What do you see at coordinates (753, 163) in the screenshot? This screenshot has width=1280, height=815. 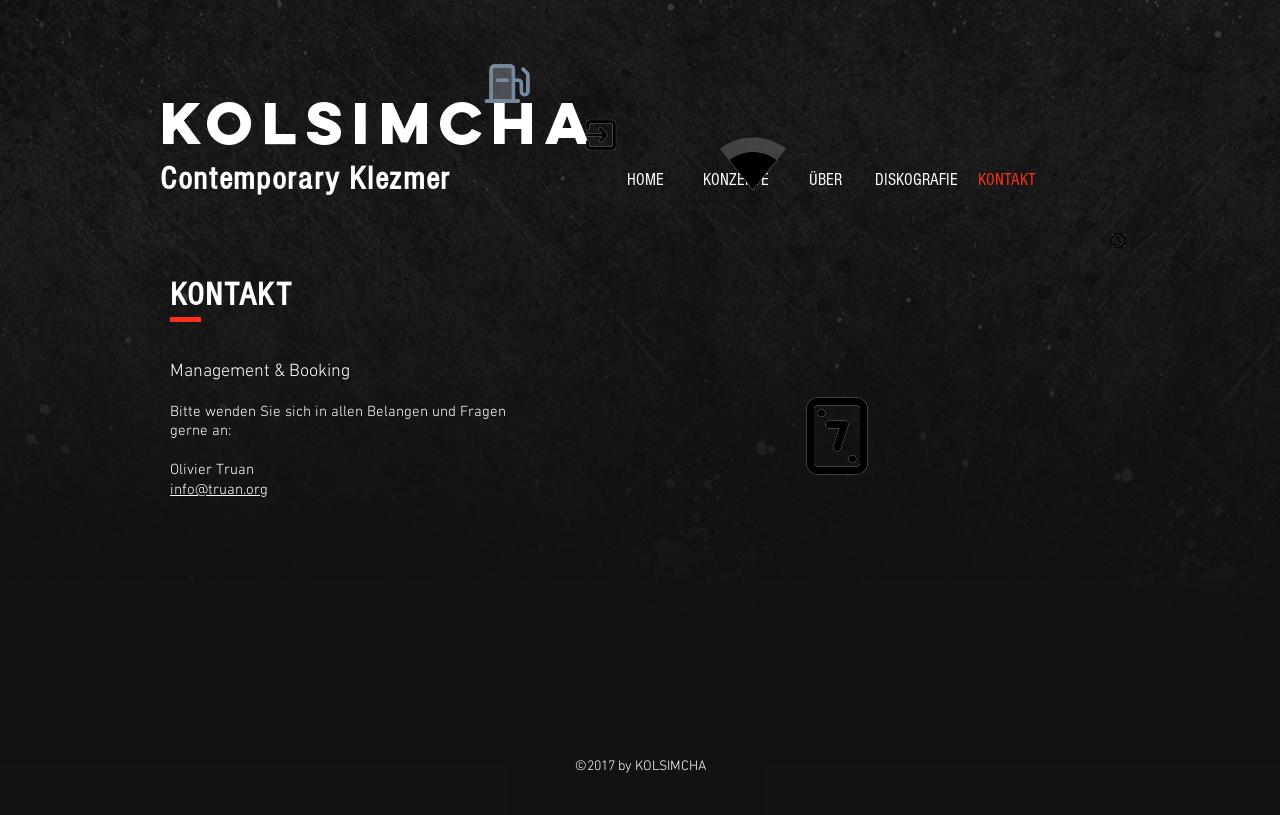 I see `indicates active wifi connection` at bounding box center [753, 163].